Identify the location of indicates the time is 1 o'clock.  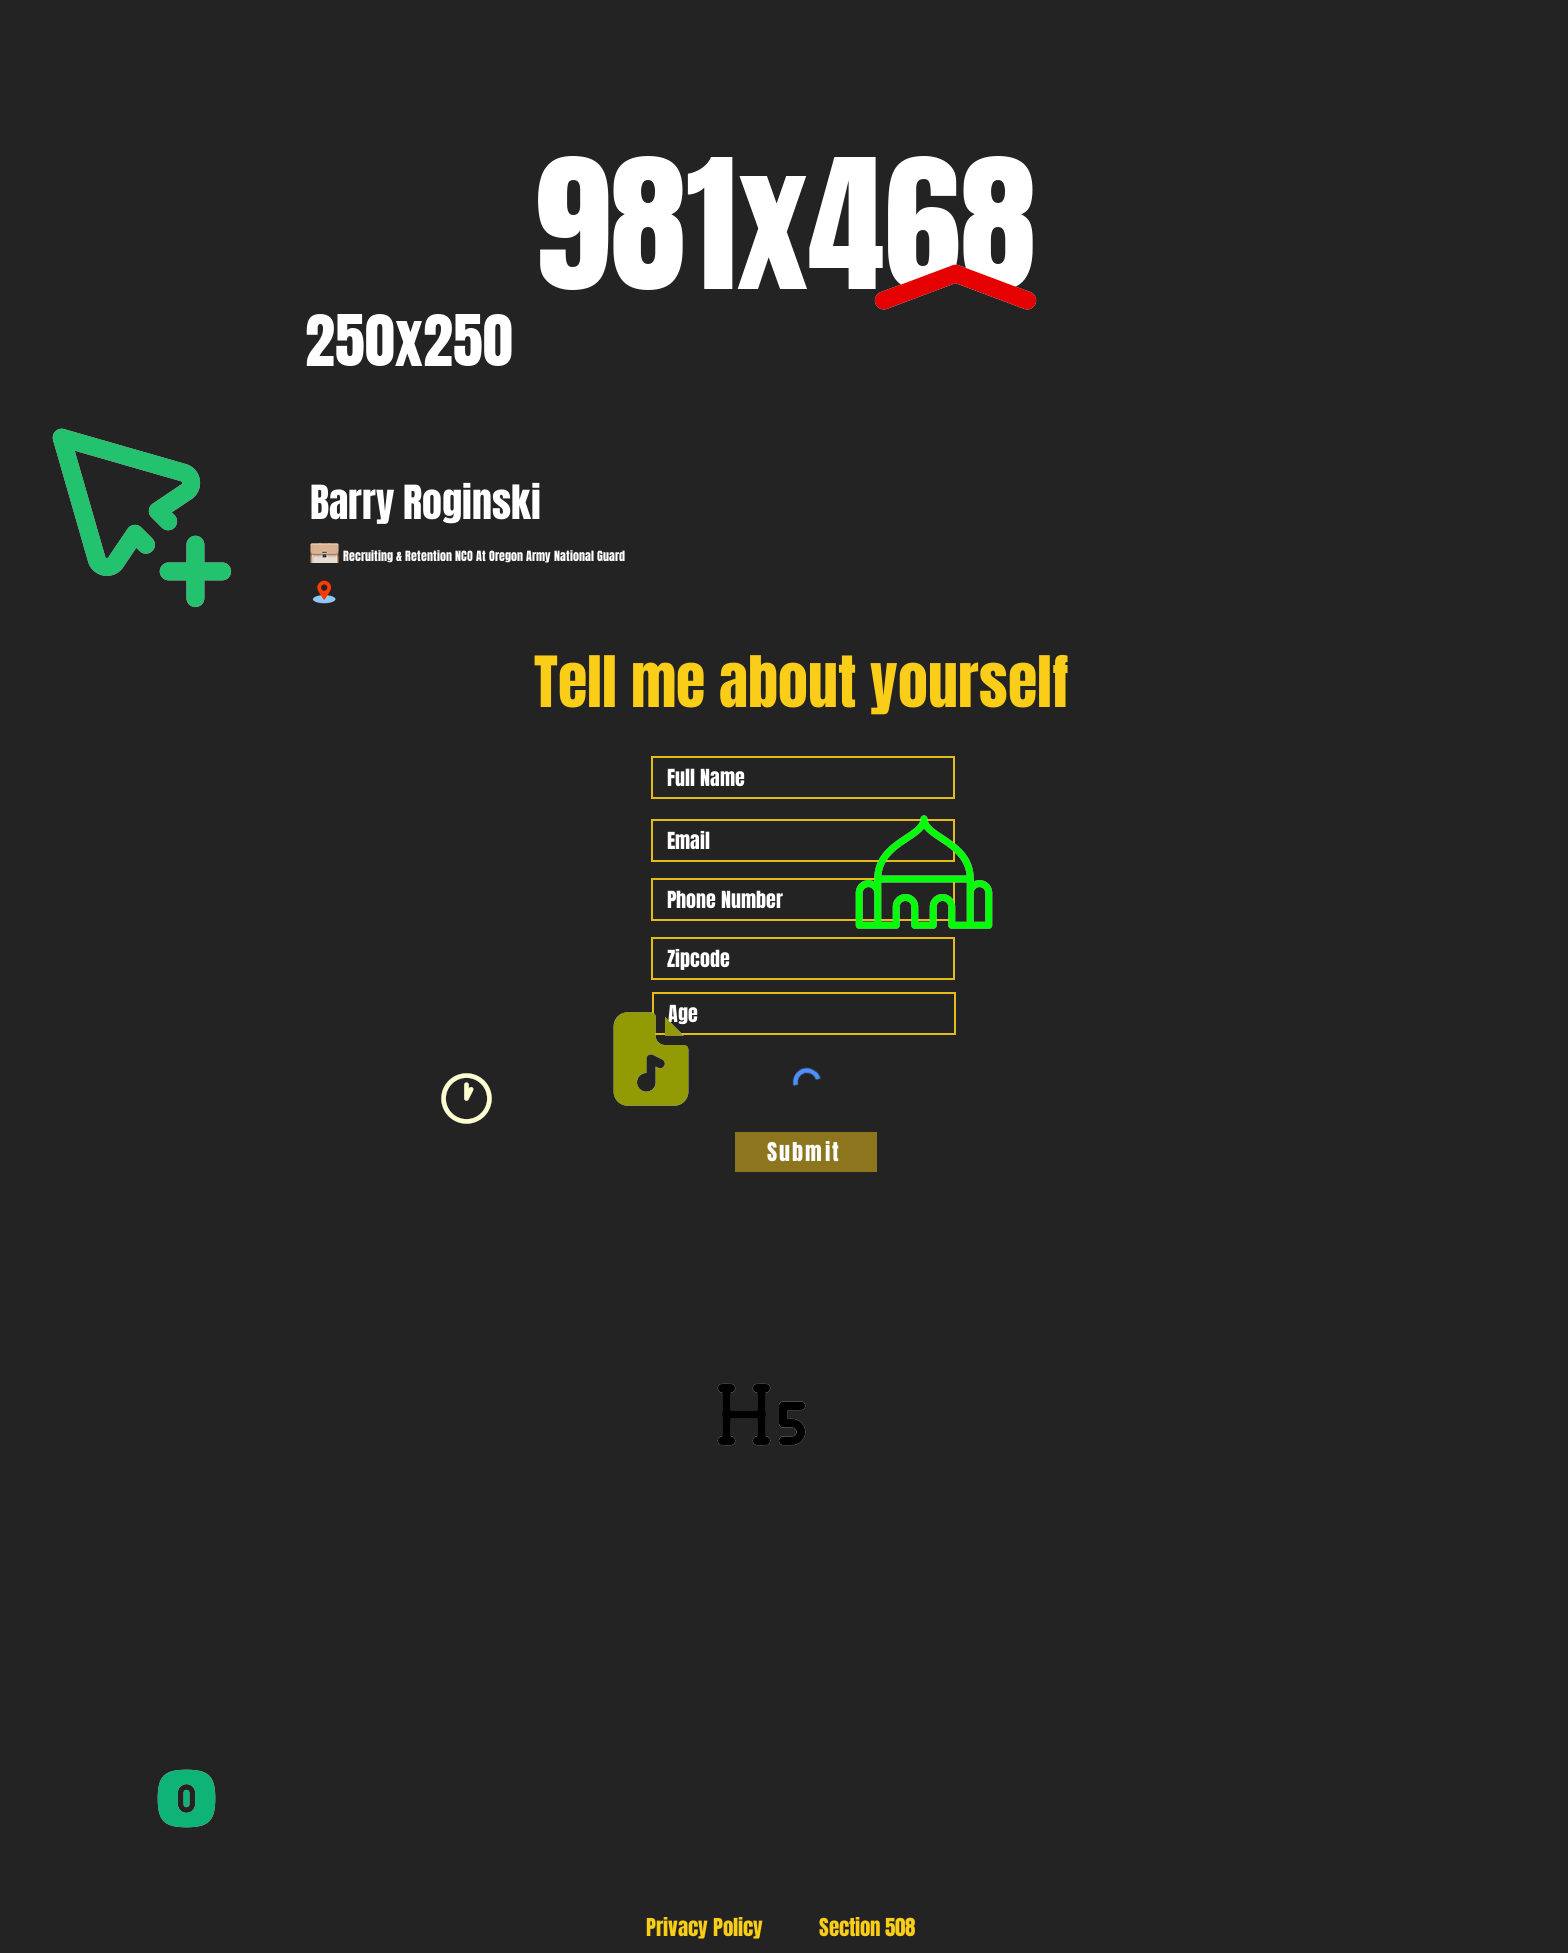
(466, 1098).